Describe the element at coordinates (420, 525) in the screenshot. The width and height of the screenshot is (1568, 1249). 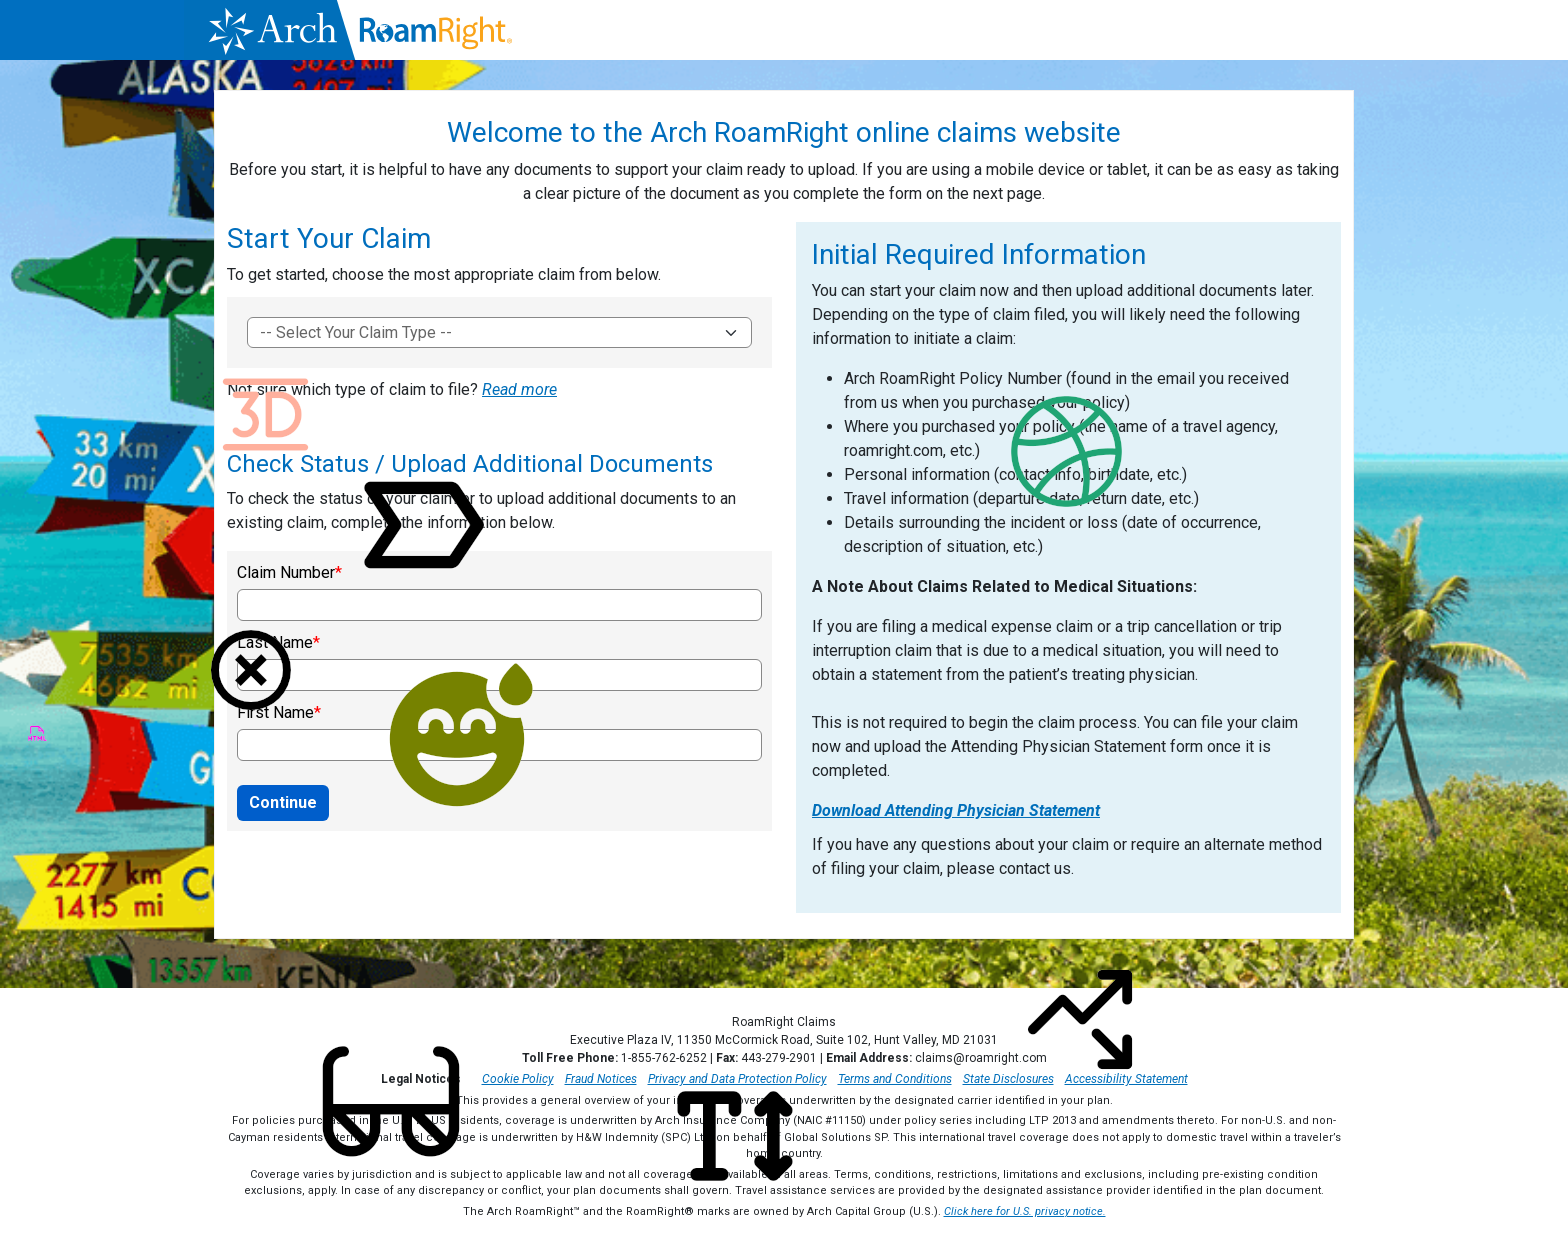
I see `add a tag or label to an item` at that location.